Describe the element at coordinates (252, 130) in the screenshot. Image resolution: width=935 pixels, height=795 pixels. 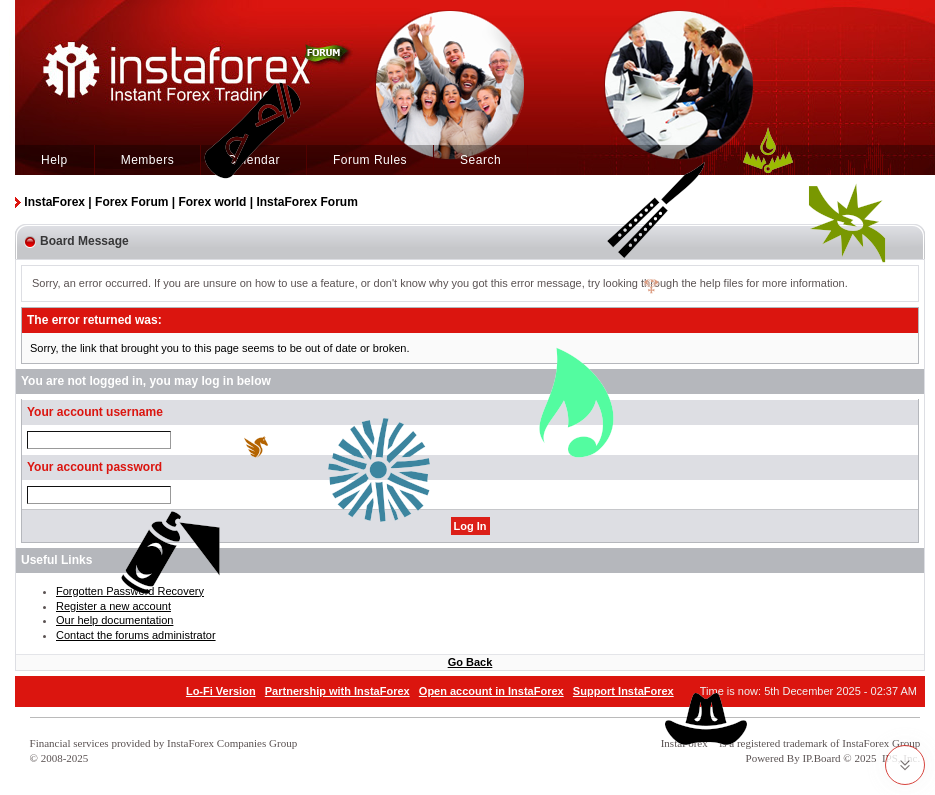
I see `access snowboarding or winter sports content` at that location.